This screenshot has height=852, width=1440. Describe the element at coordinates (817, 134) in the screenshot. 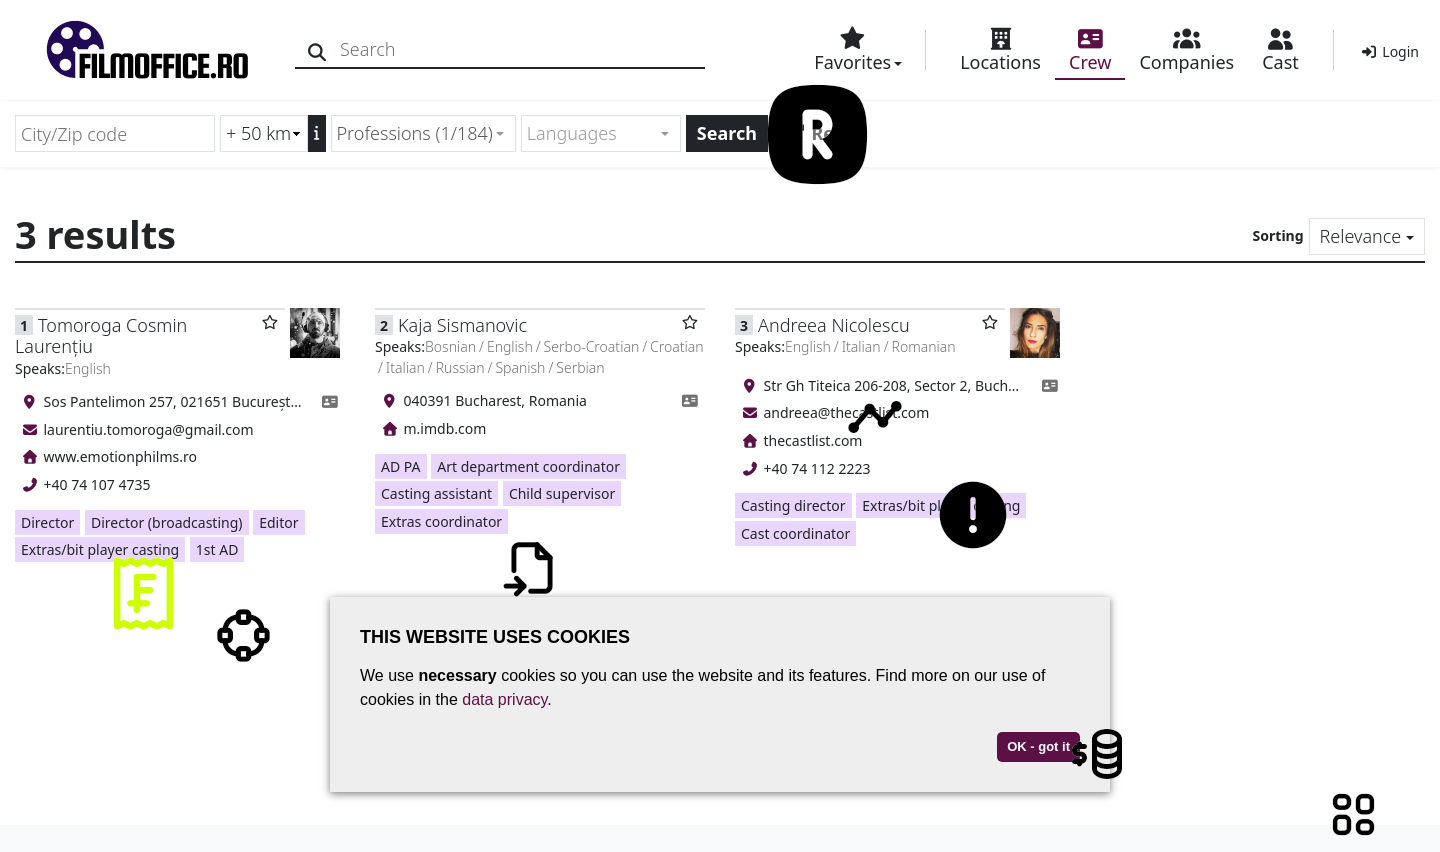

I see `indicates a rating or review feature` at that location.